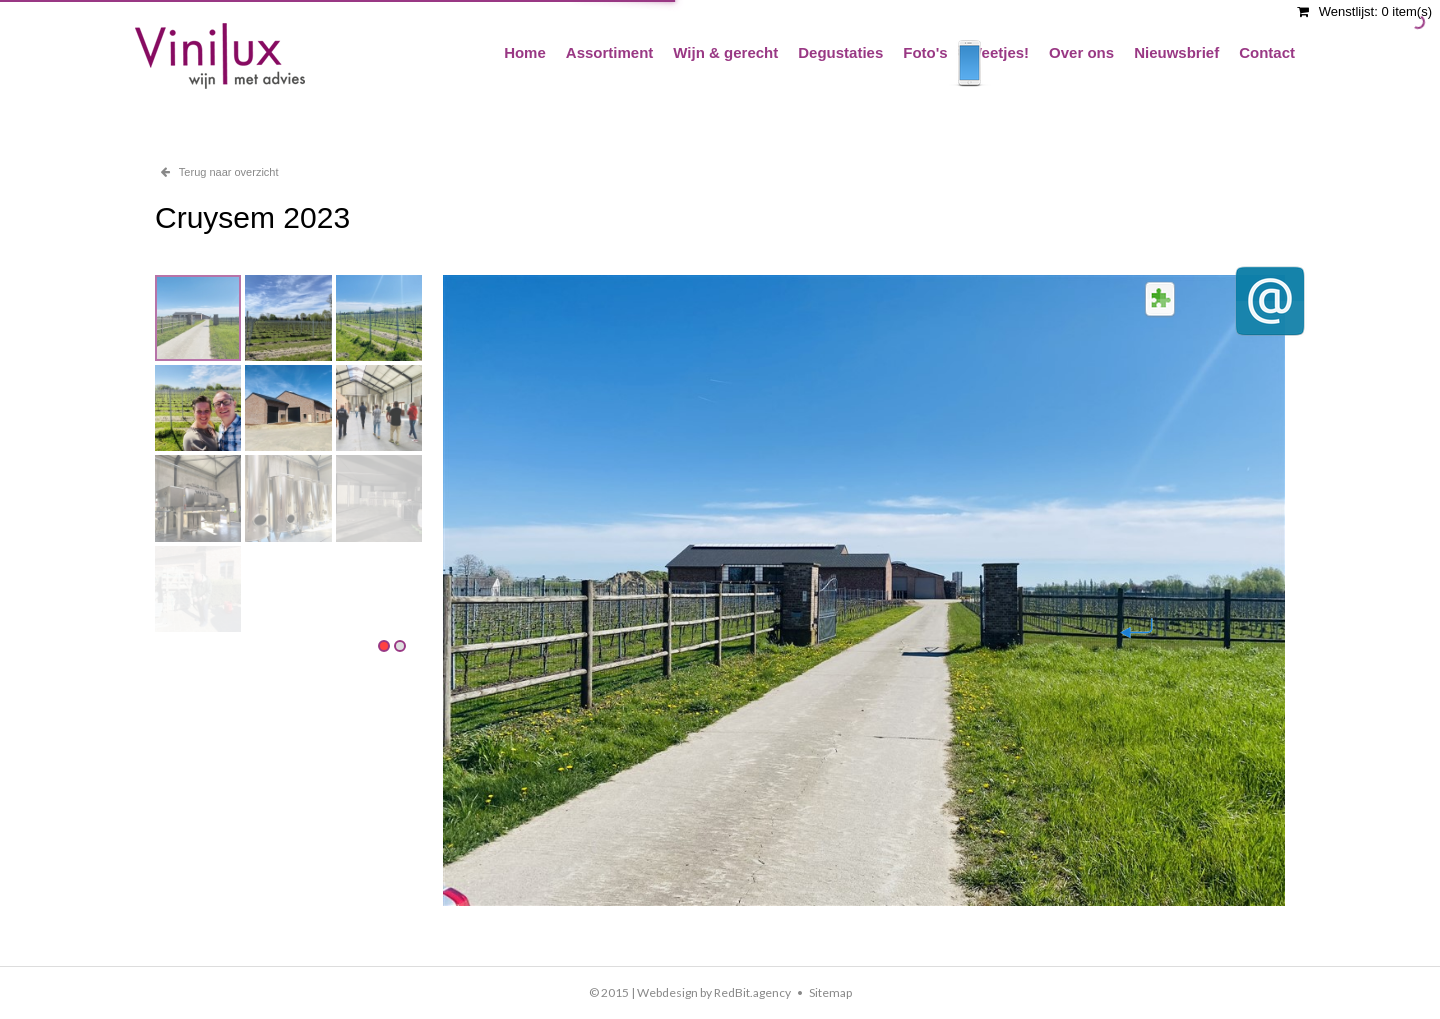  What do you see at coordinates (969, 63) in the screenshot?
I see `indicates a connected iPhone device` at bounding box center [969, 63].